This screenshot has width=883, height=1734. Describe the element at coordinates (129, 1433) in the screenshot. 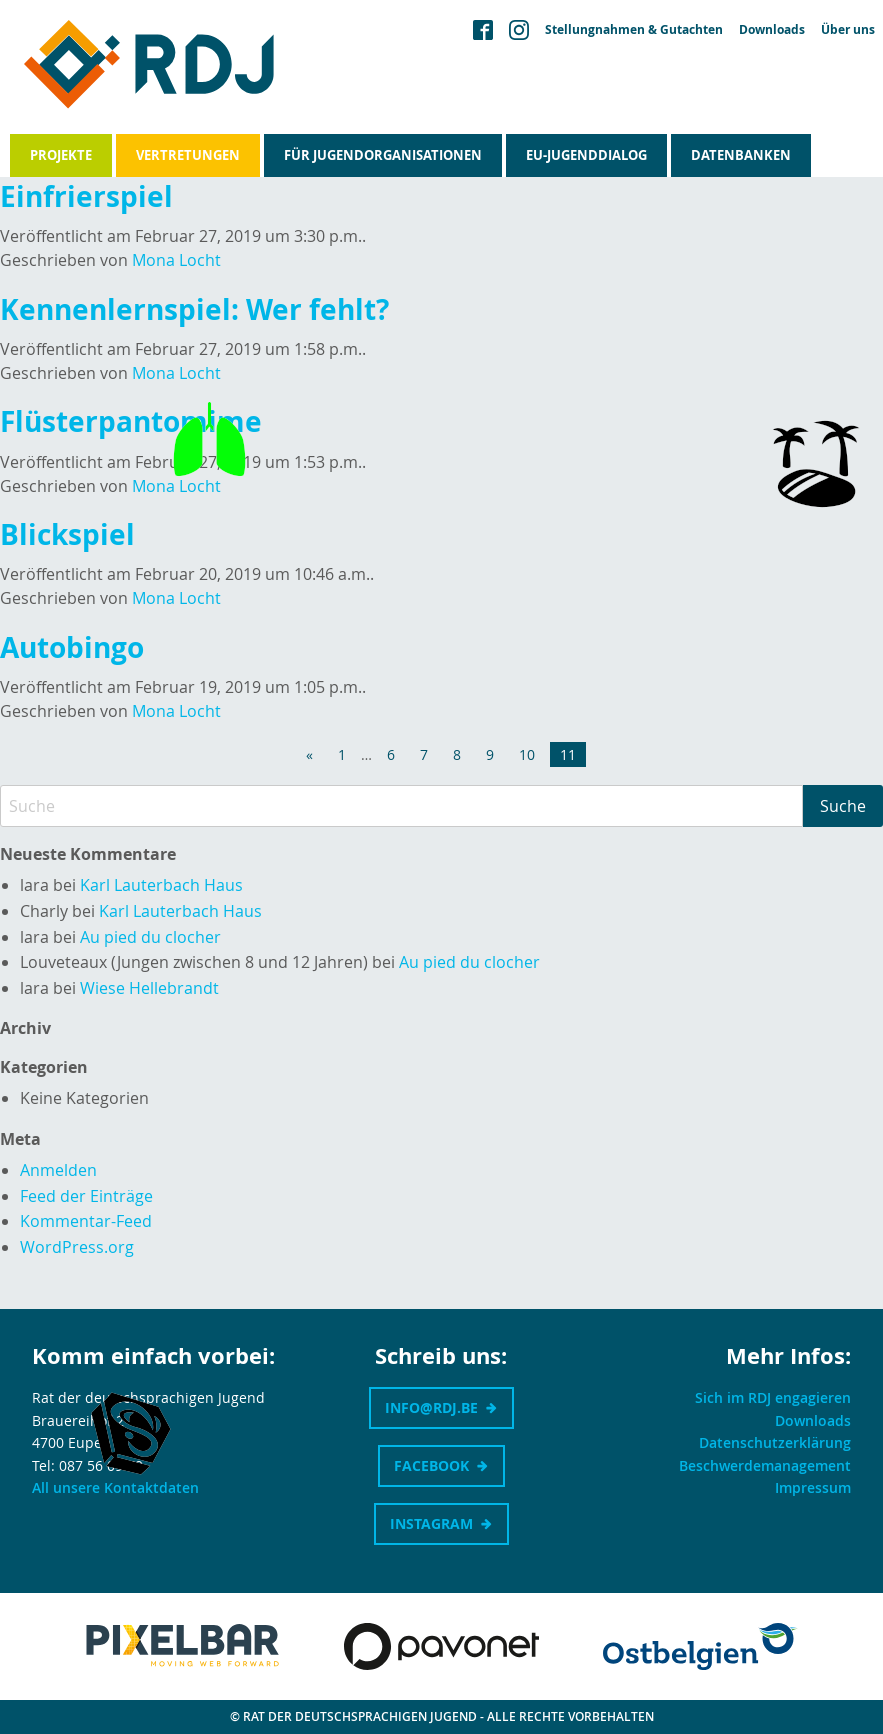

I see `access rune or magic stone inventory` at that location.